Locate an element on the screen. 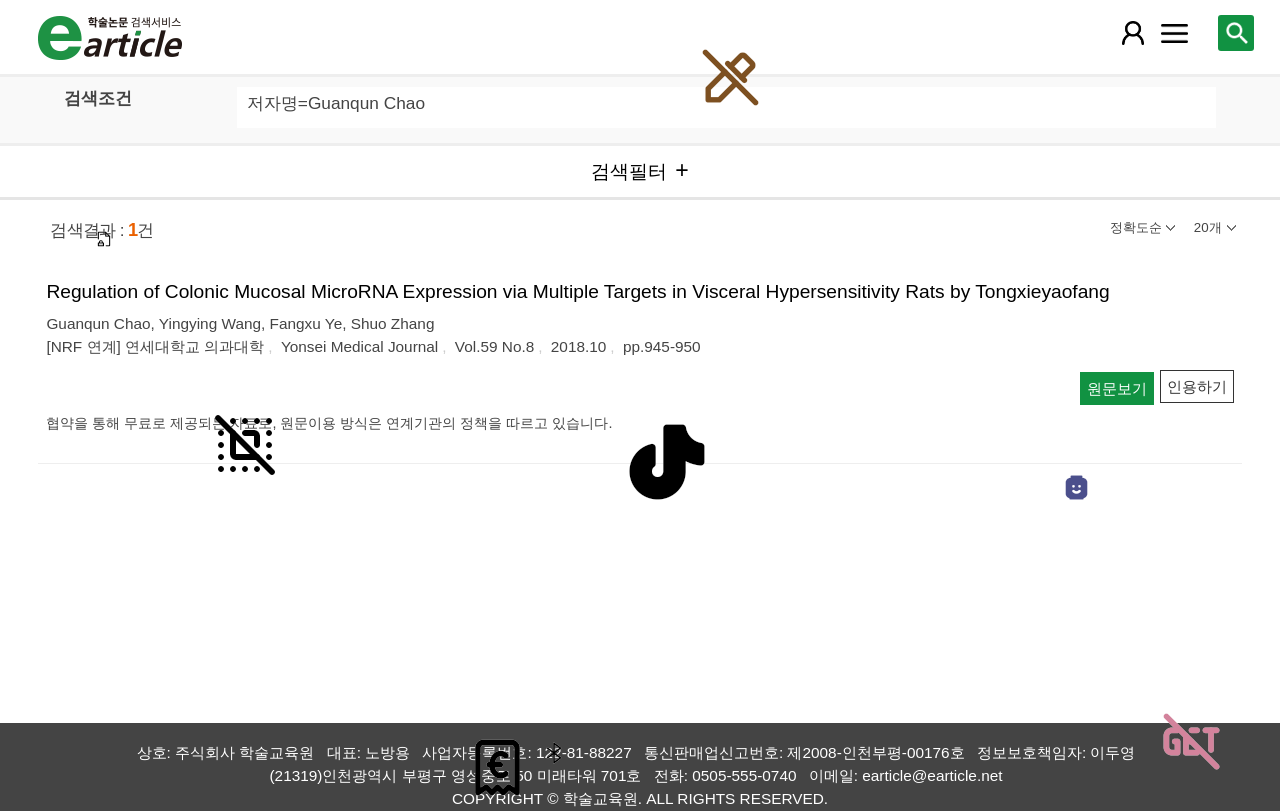  view euro transaction receipt is located at coordinates (497, 767).